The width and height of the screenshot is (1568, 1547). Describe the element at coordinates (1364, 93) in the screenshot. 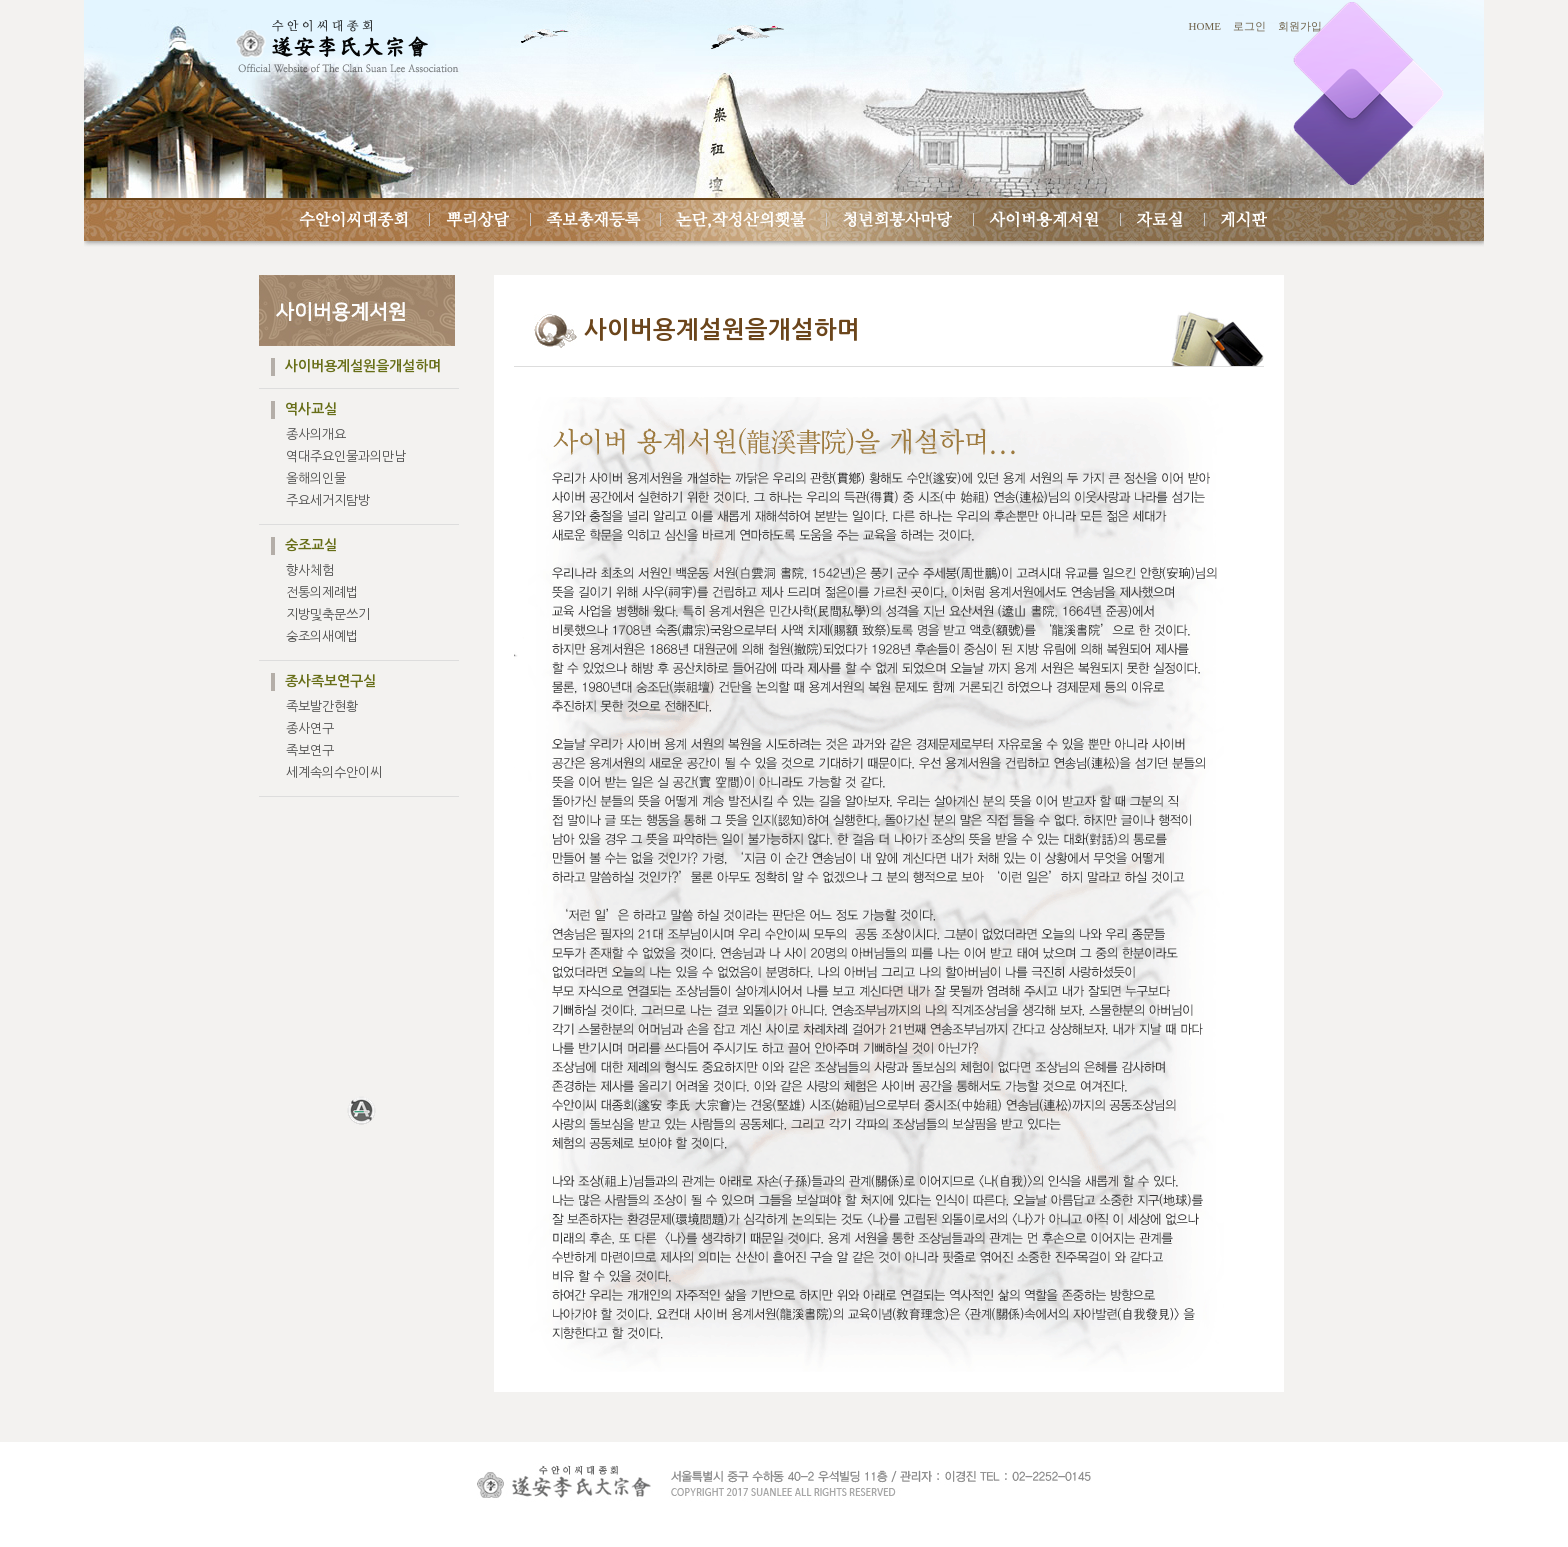

I see `open microsoft power apps operations` at that location.